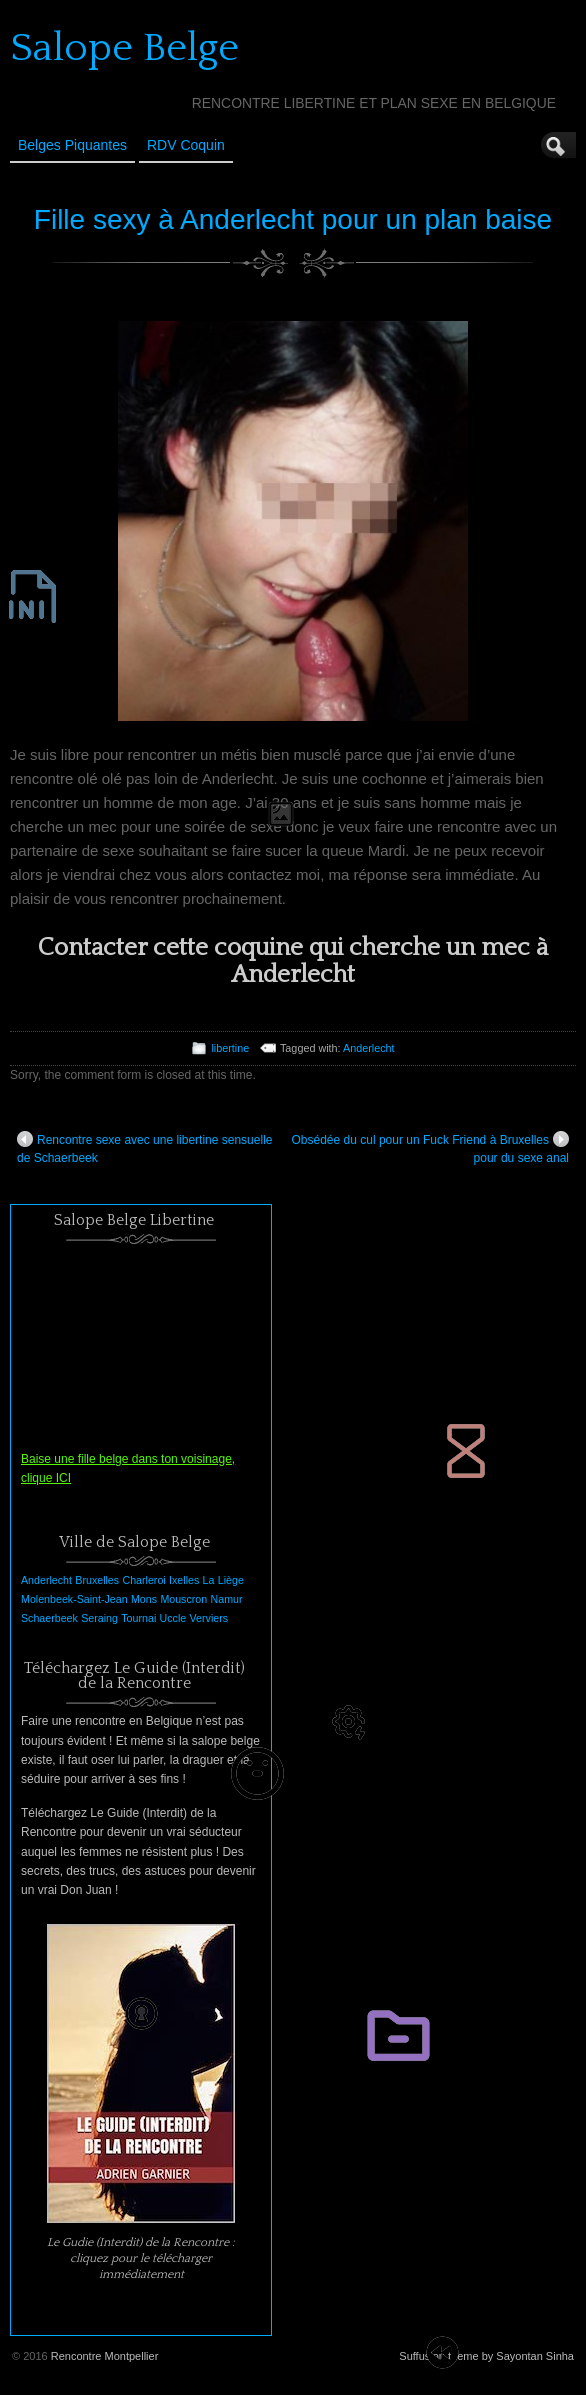  Describe the element at coordinates (348, 1721) in the screenshot. I see `access power or performance settings` at that location.